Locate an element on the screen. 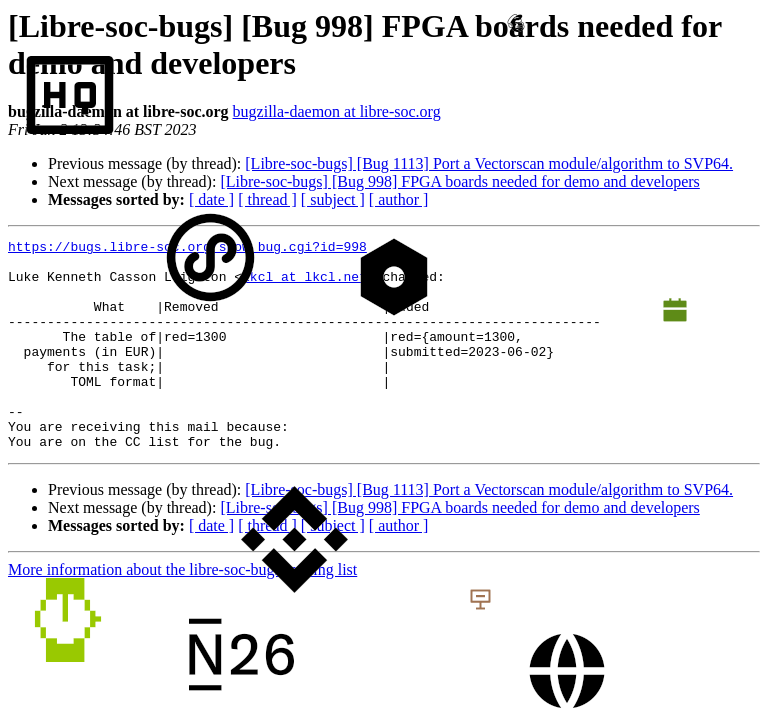 This screenshot has width=768, height=720. indicates a reserved item or resource is located at coordinates (480, 599).